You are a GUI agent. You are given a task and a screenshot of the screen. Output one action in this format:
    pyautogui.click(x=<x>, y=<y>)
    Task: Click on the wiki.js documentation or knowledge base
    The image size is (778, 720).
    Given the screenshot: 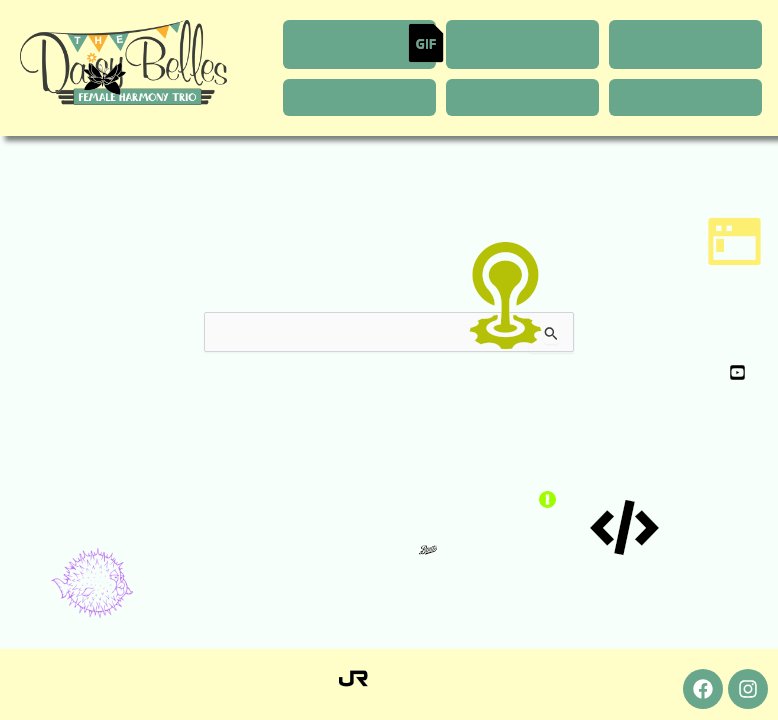 What is the action you would take?
    pyautogui.click(x=104, y=78)
    